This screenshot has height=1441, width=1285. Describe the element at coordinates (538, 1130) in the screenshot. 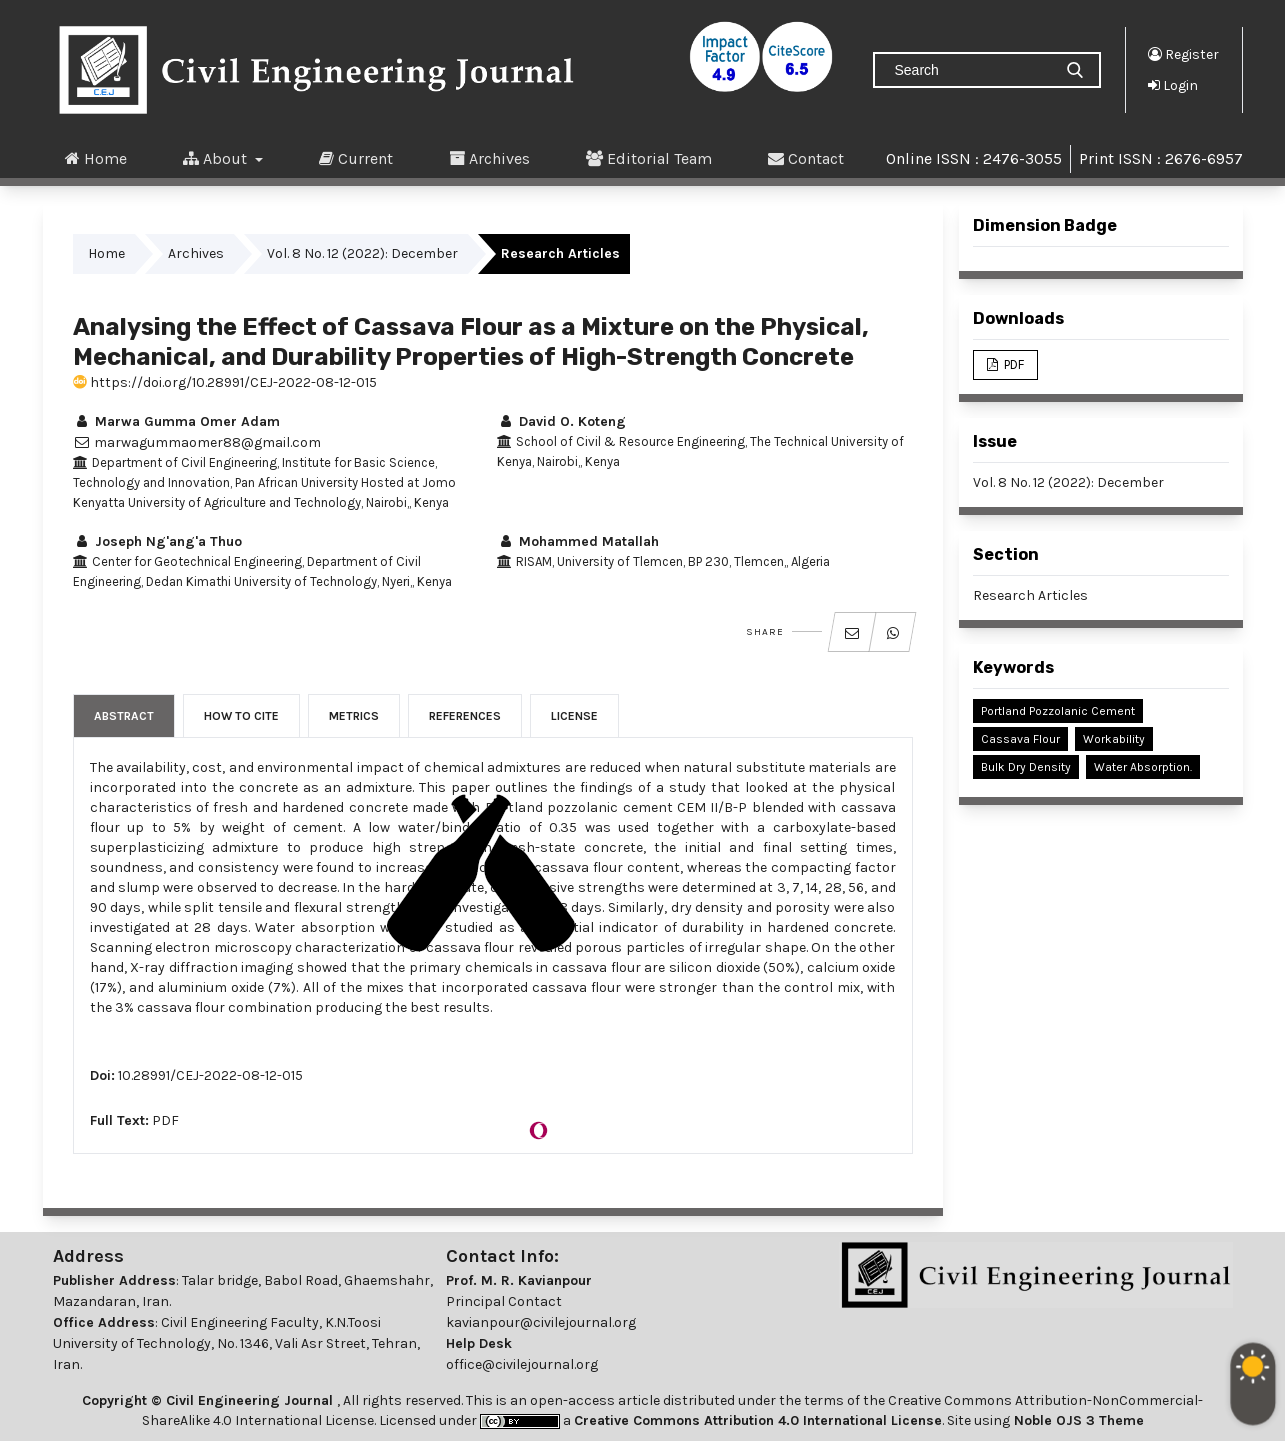

I see `open opera browser` at that location.